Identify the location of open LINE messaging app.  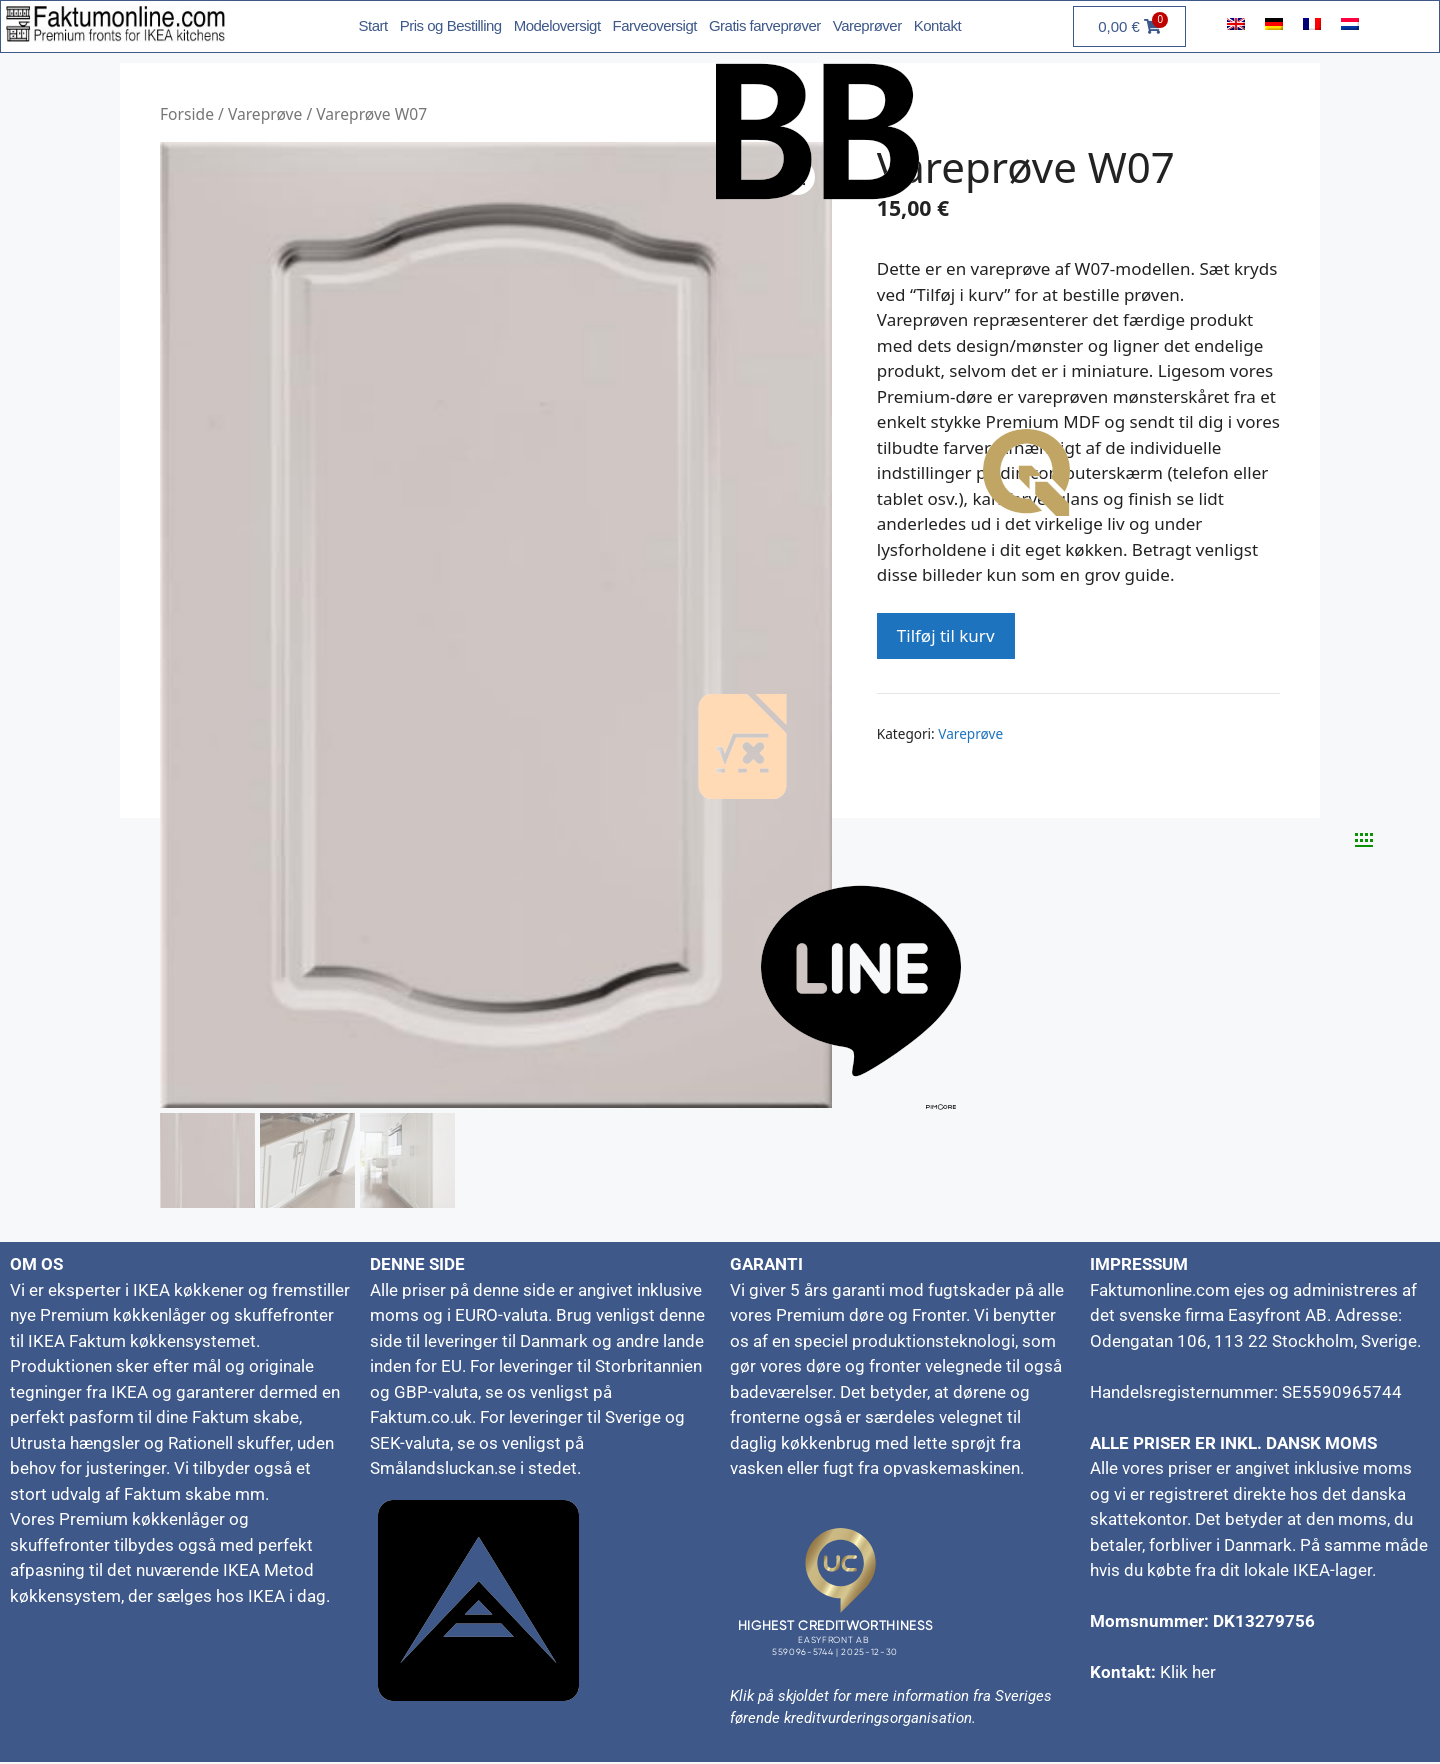
(861, 981).